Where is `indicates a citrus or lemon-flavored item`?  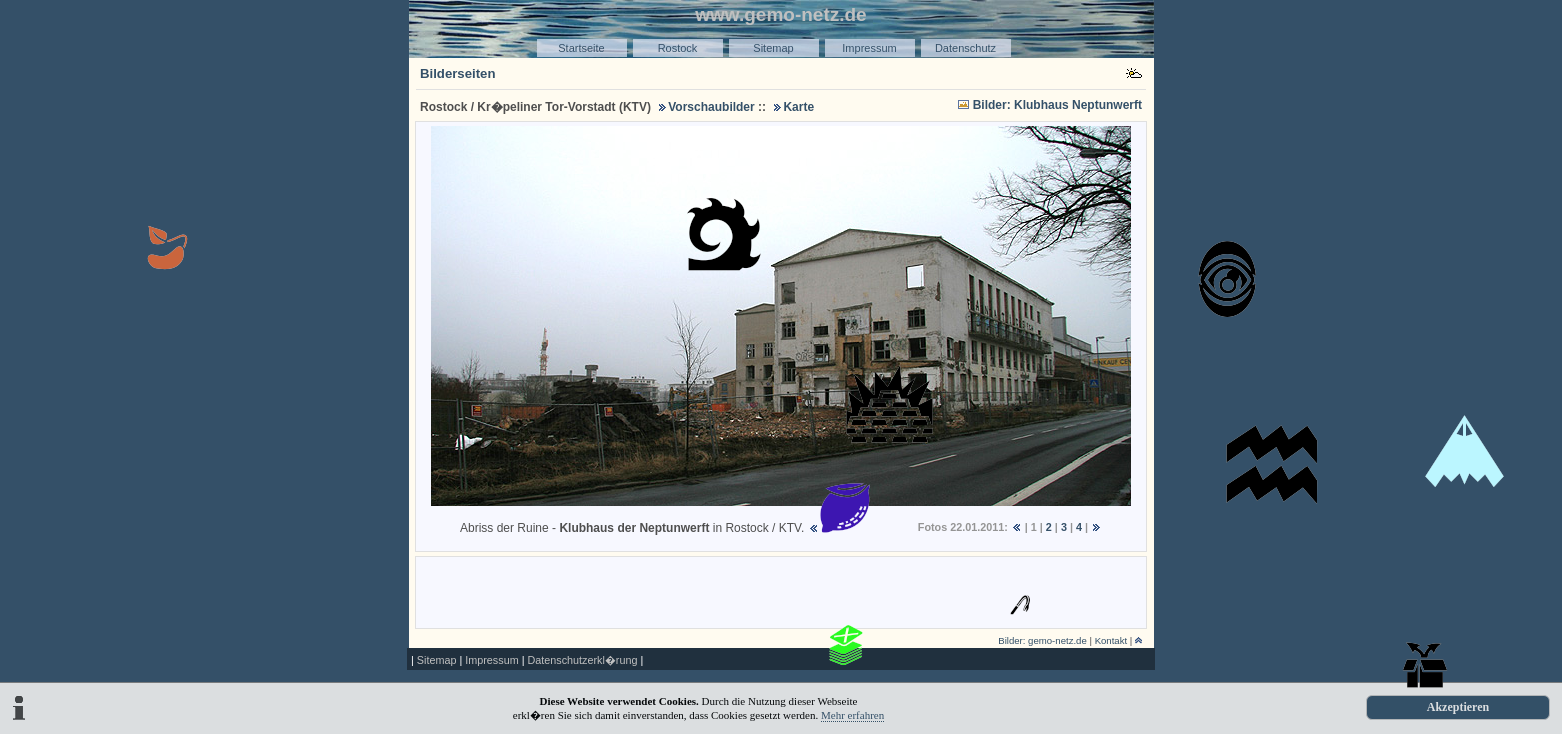 indicates a citrus or lemon-flavored item is located at coordinates (845, 508).